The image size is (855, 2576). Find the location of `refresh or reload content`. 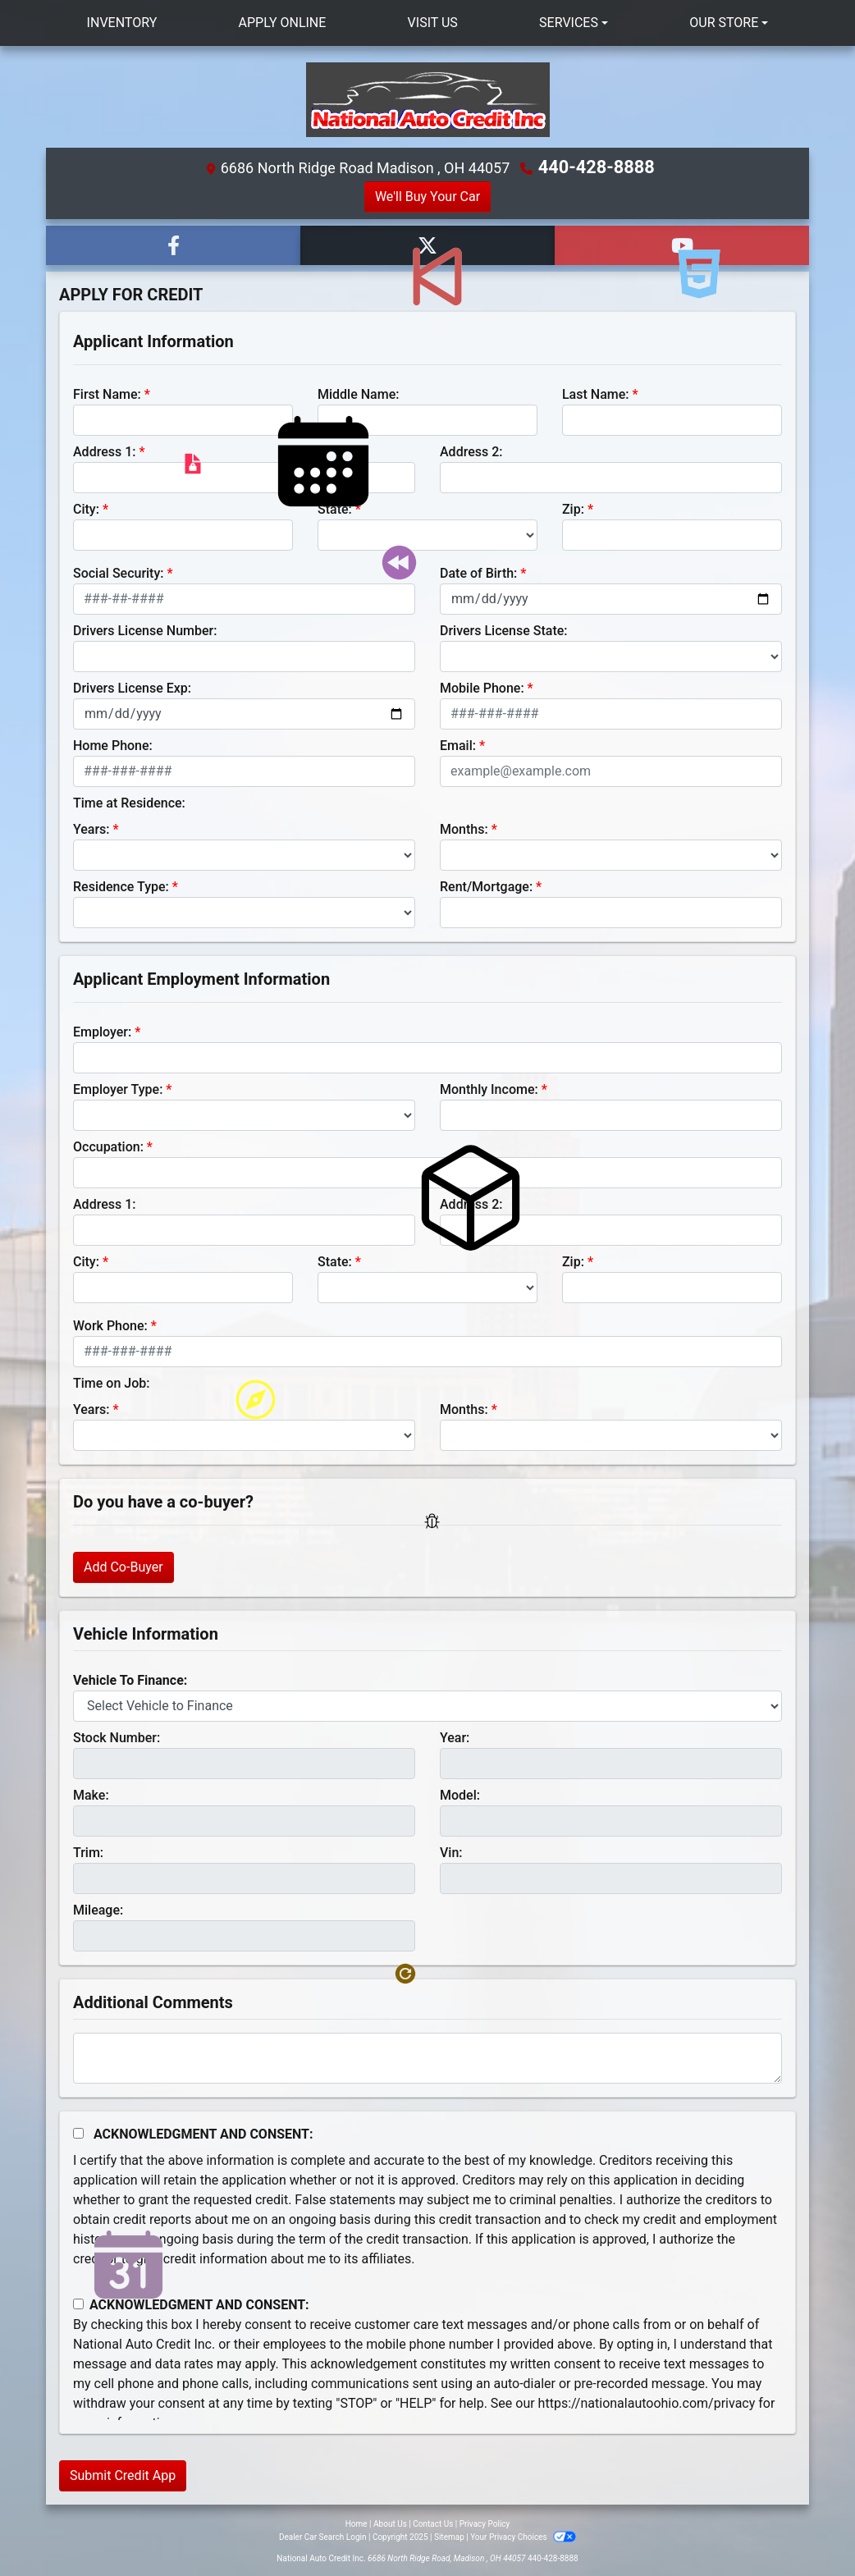

refresh or reload content is located at coordinates (405, 1974).